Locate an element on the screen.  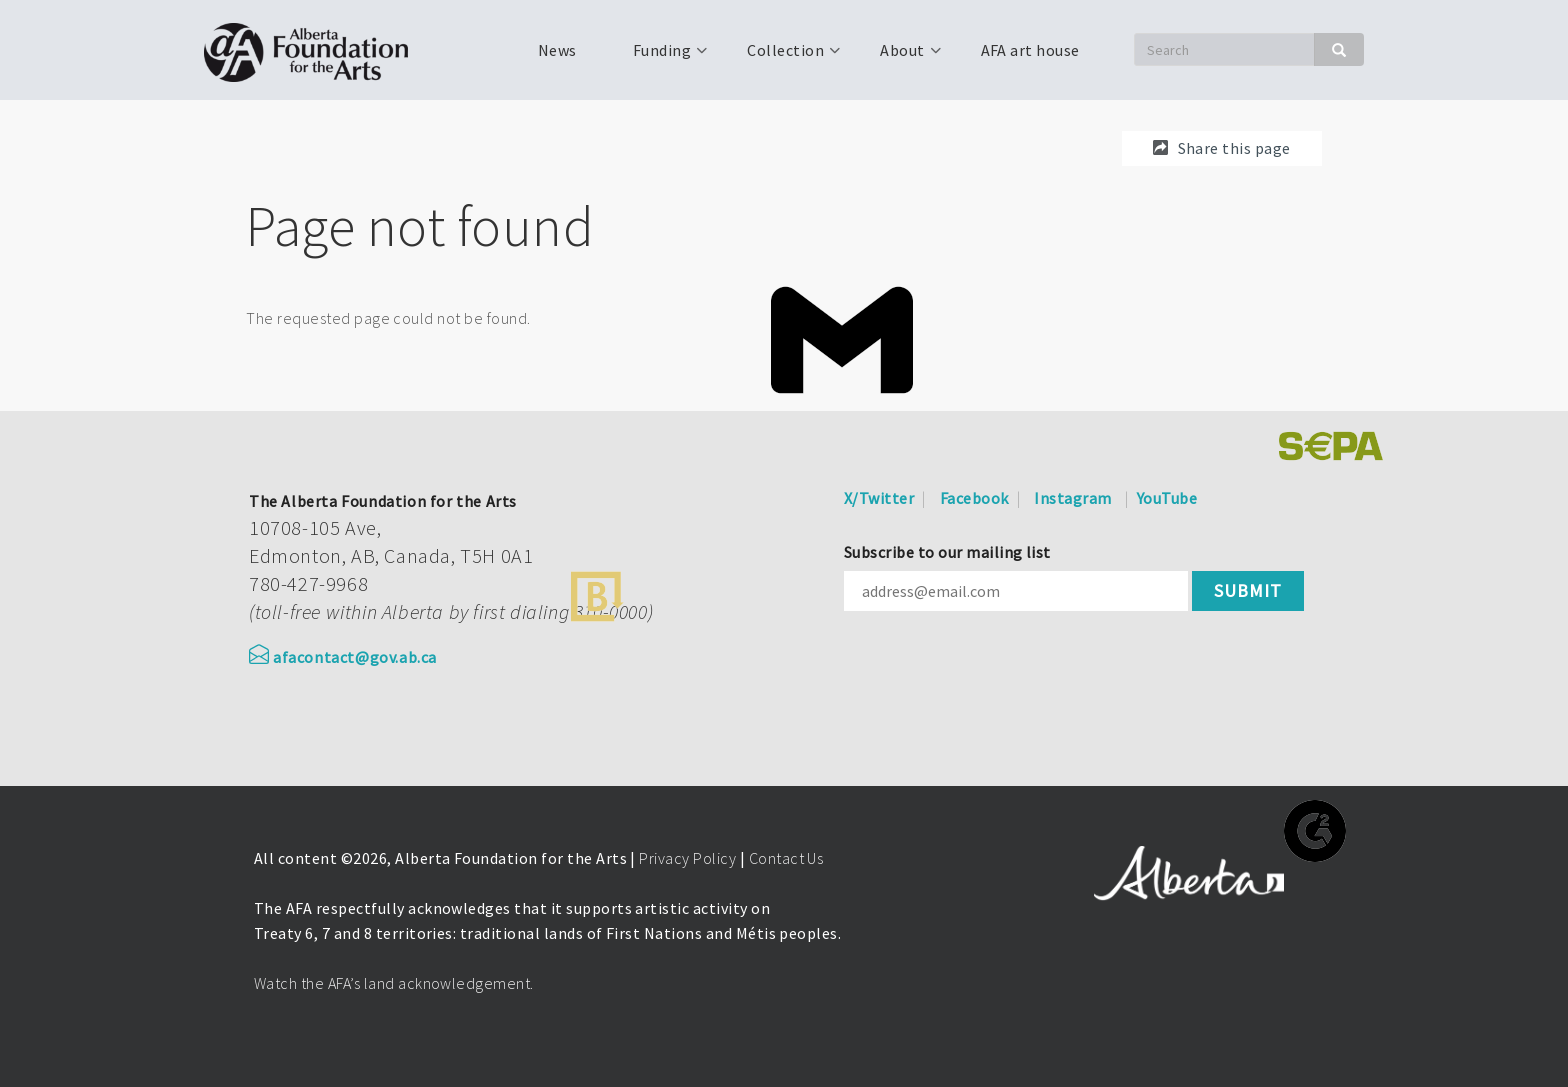
indicates SEPA payment method available is located at coordinates (1331, 446).